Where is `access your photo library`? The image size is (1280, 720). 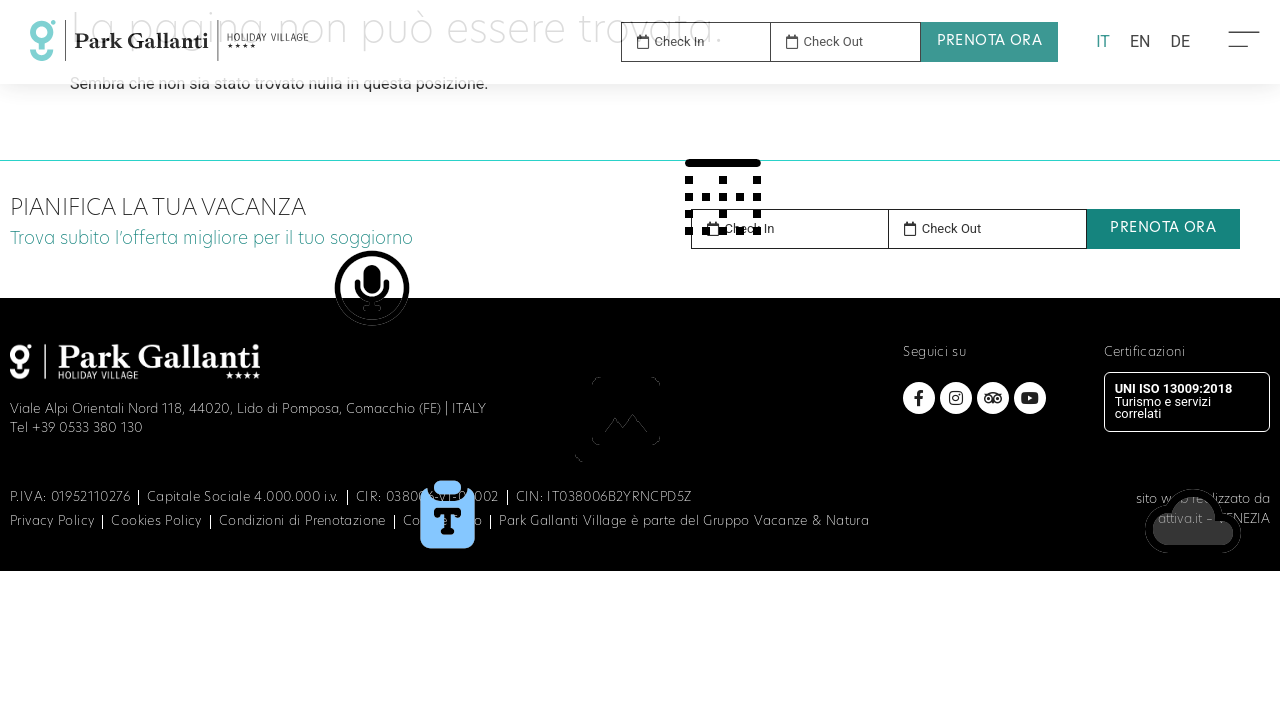
access your photo library is located at coordinates (617, 419).